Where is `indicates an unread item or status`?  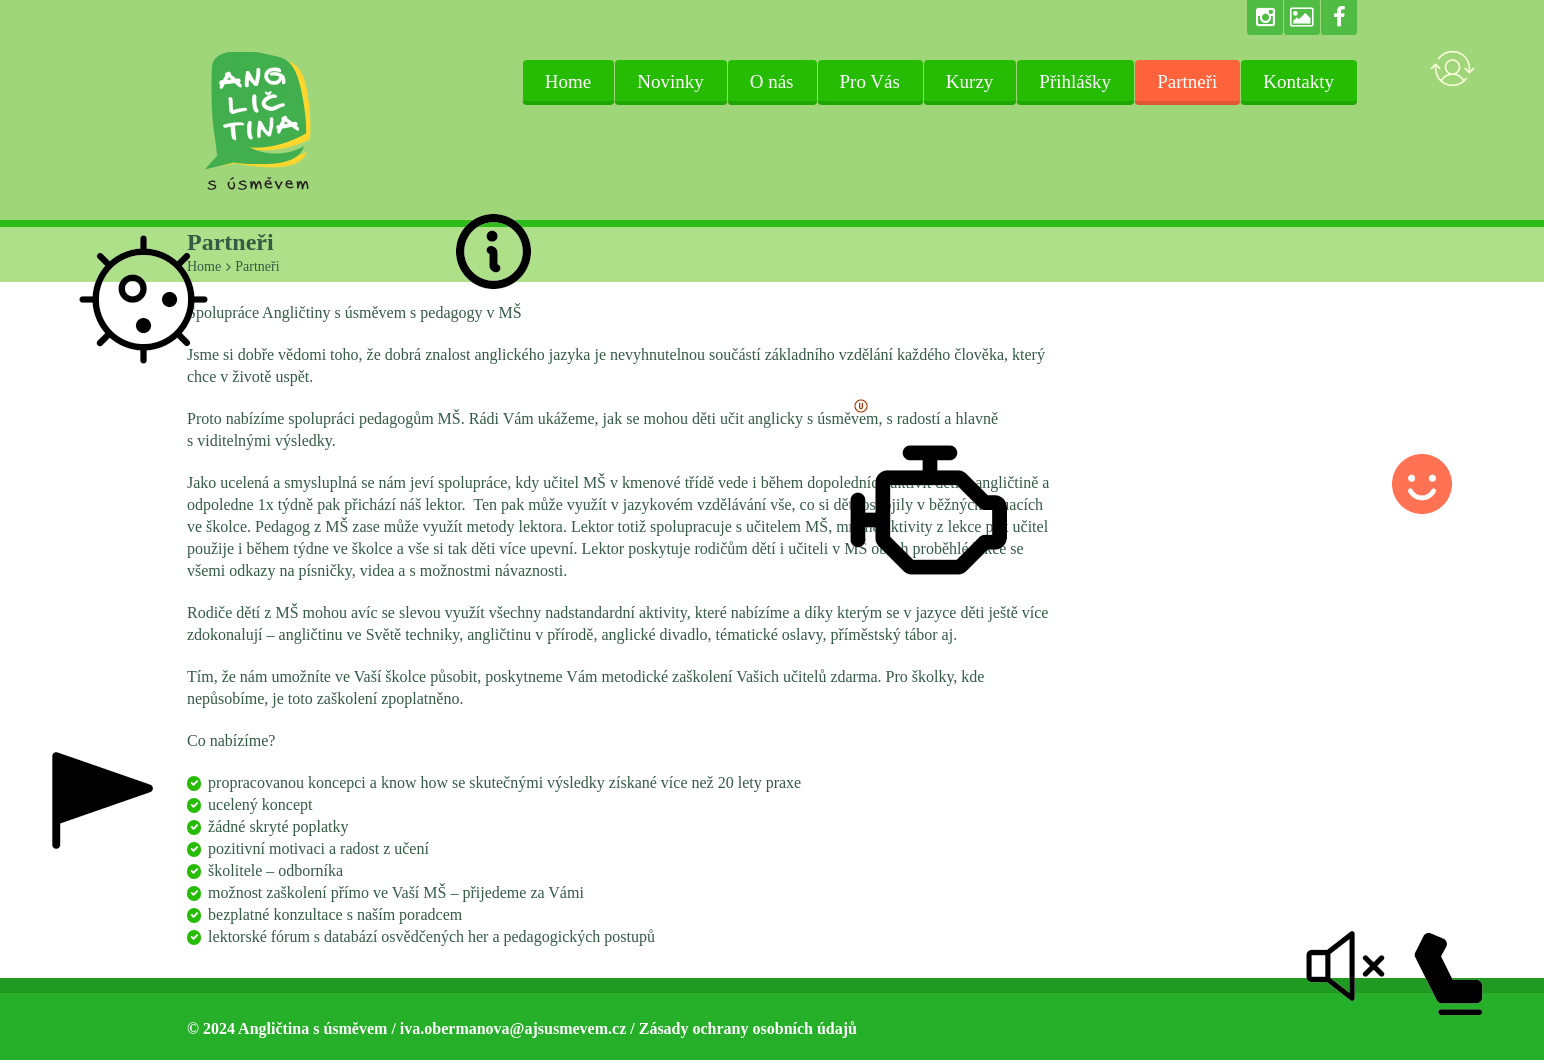 indicates an unread item or status is located at coordinates (861, 406).